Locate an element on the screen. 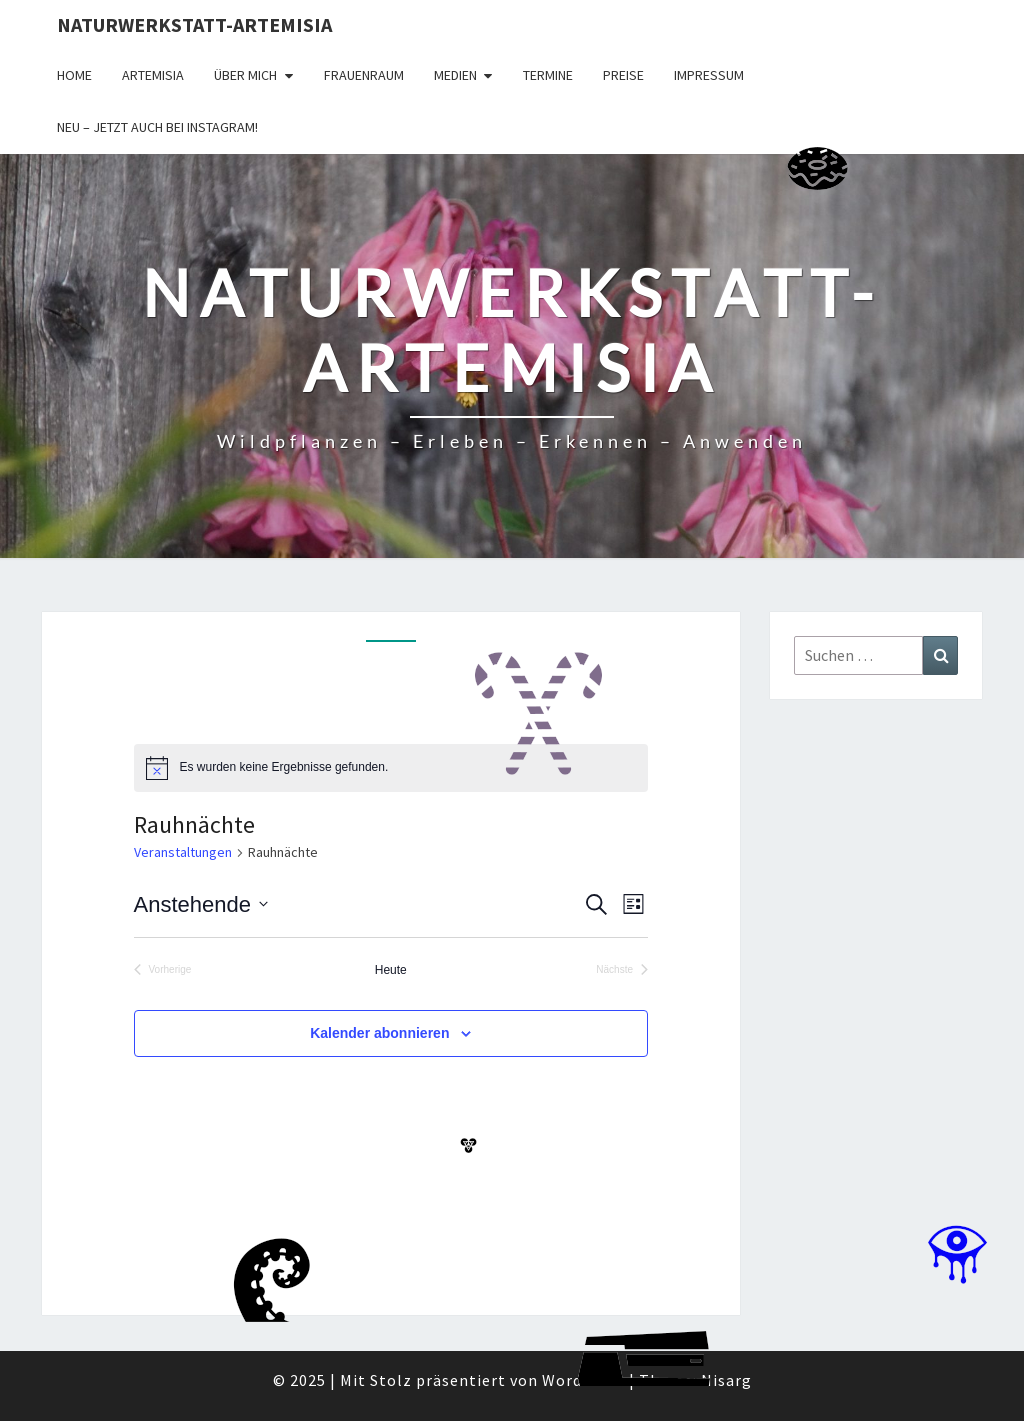 The image size is (1024, 1421). indicates a horror or gore content warning is located at coordinates (957, 1254).